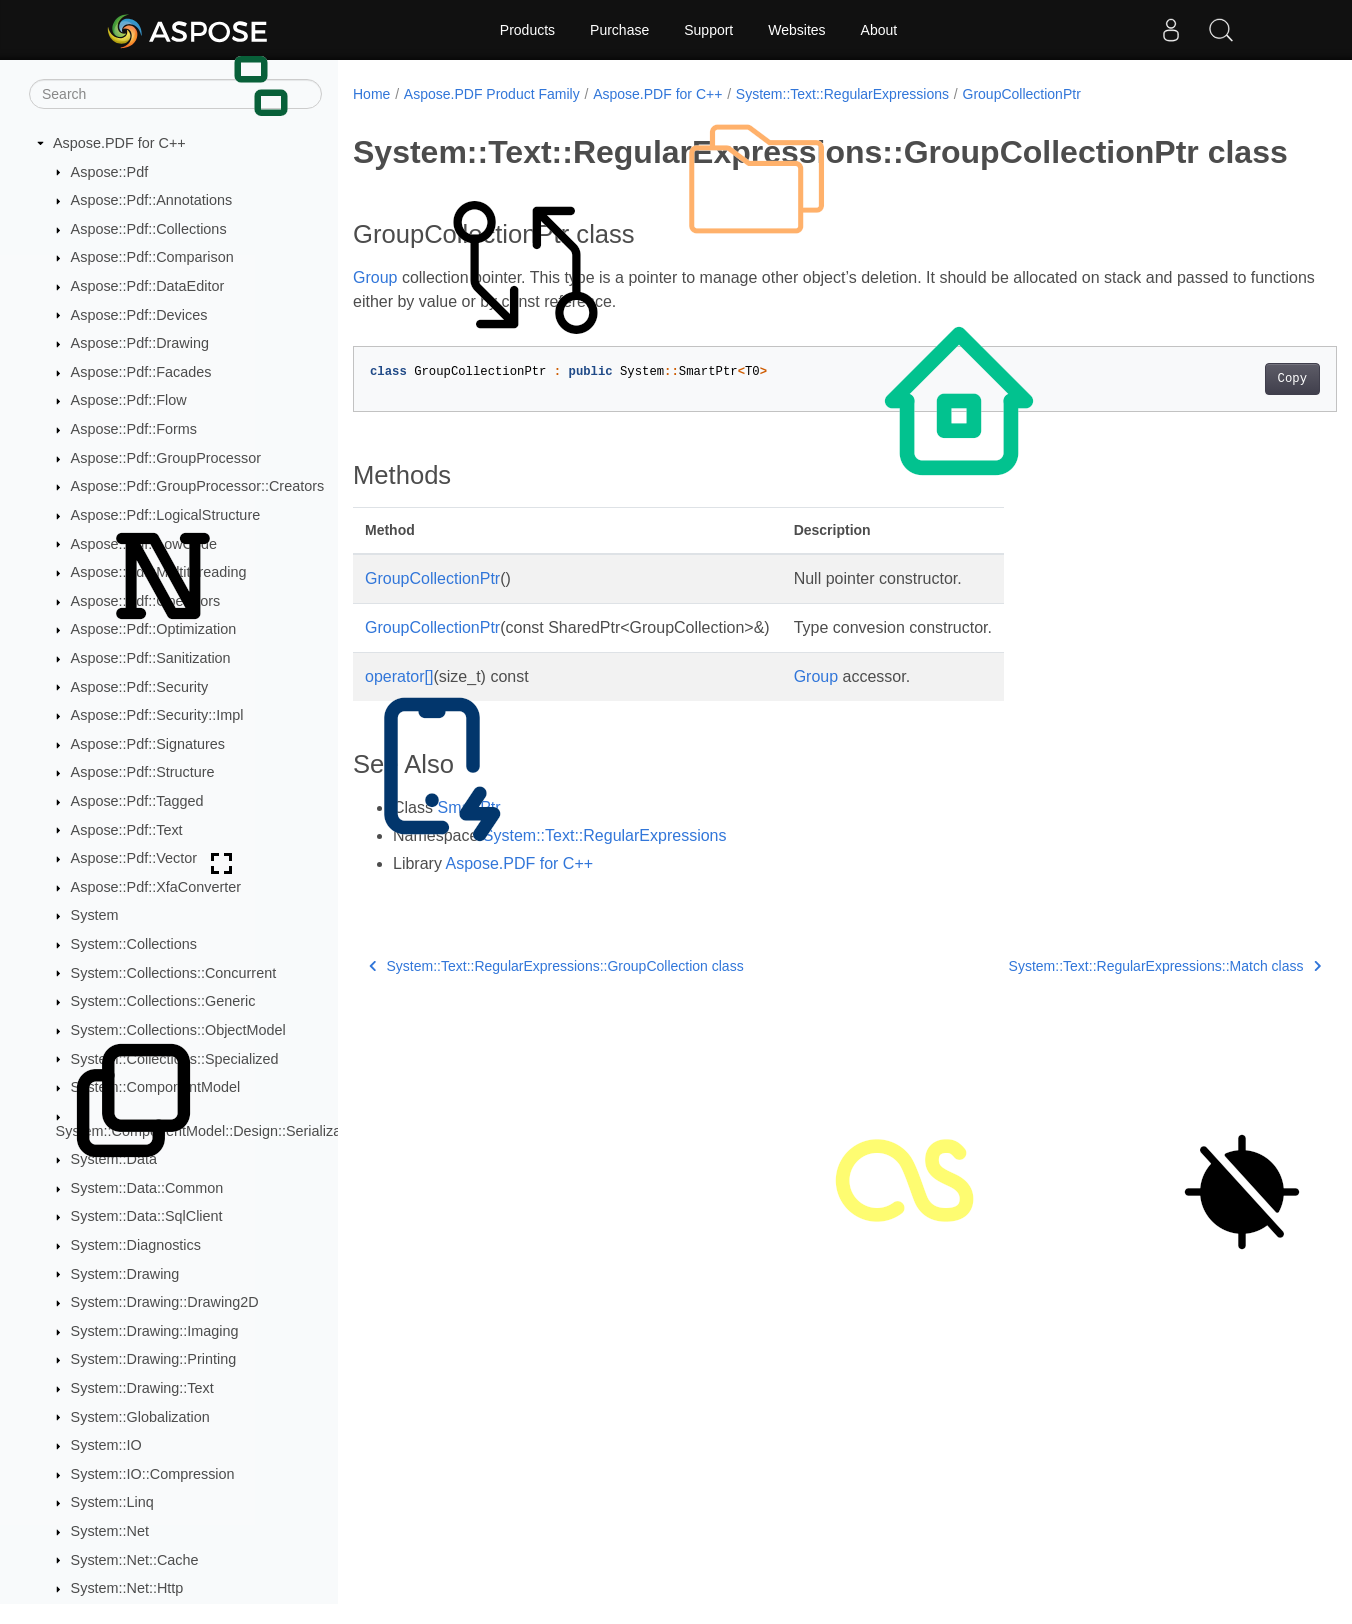 The height and width of the screenshot is (1624, 1352). I want to click on connect to Last.fm account, so click(904, 1180).